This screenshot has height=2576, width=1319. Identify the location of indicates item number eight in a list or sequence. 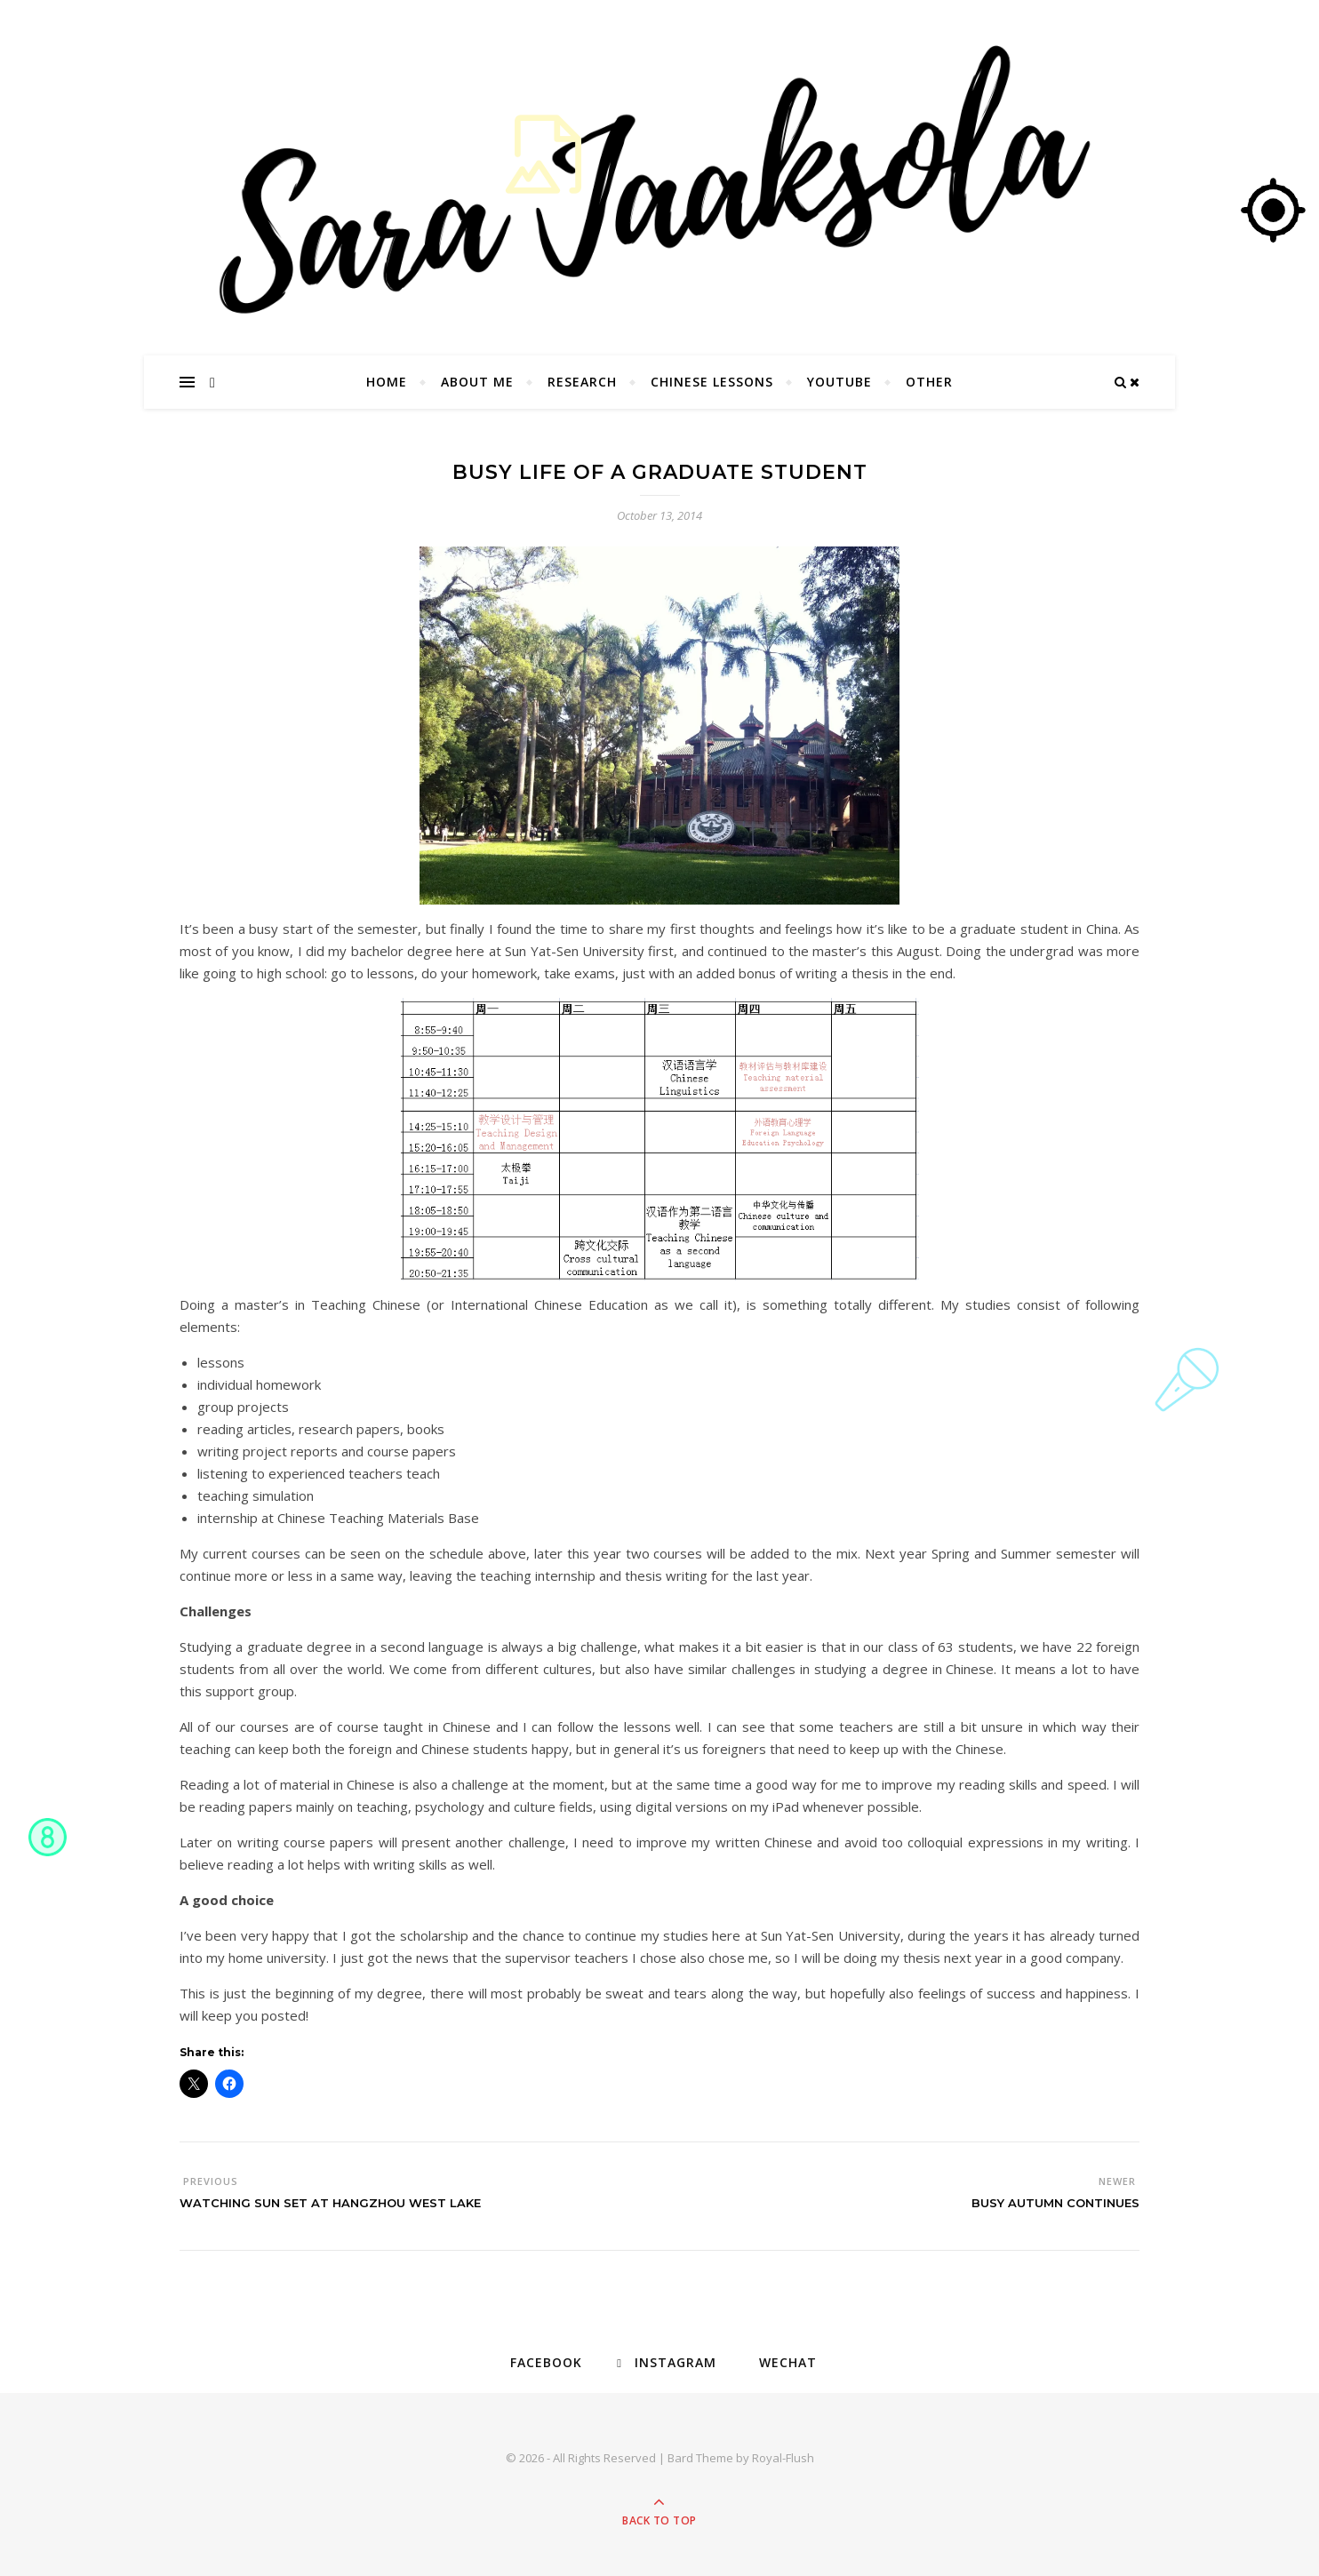
(47, 1837).